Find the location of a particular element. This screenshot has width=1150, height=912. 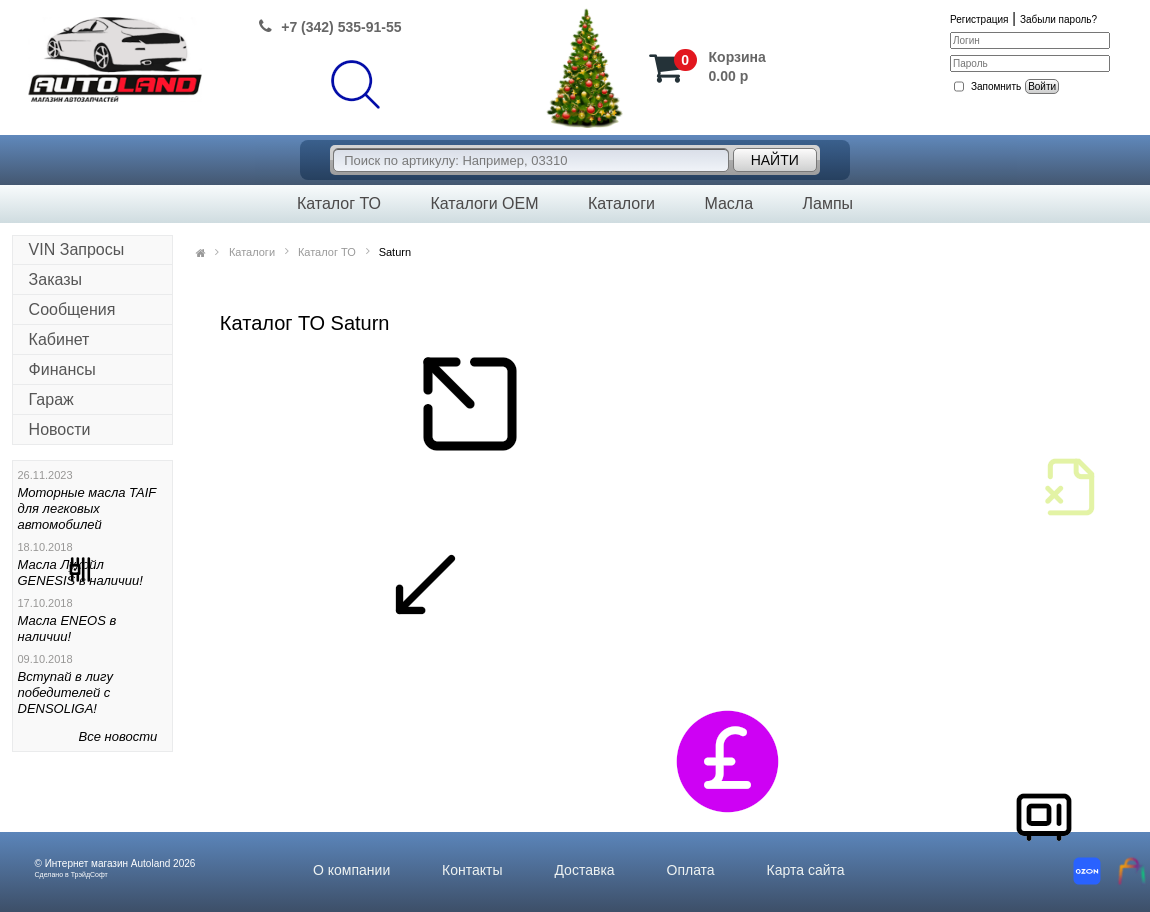

delete this file is located at coordinates (1071, 487).